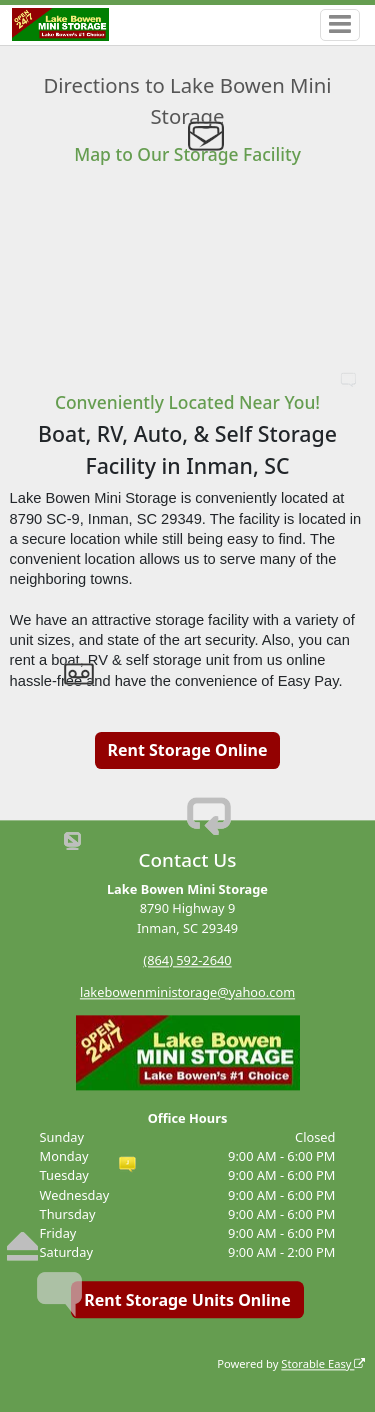 The height and width of the screenshot is (1412, 375). What do you see at coordinates (79, 674) in the screenshot?
I see `indicates audio tape or cassette media` at bounding box center [79, 674].